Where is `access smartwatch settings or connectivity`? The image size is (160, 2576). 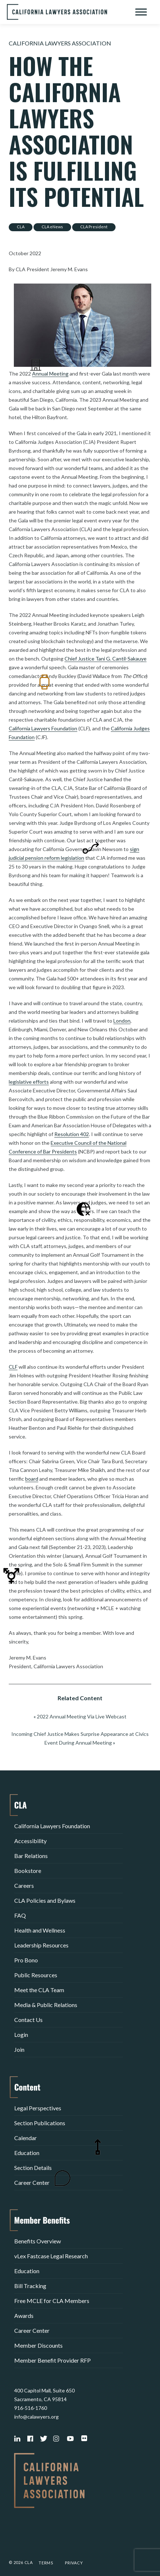 access smartwatch settings or connectivity is located at coordinates (44, 682).